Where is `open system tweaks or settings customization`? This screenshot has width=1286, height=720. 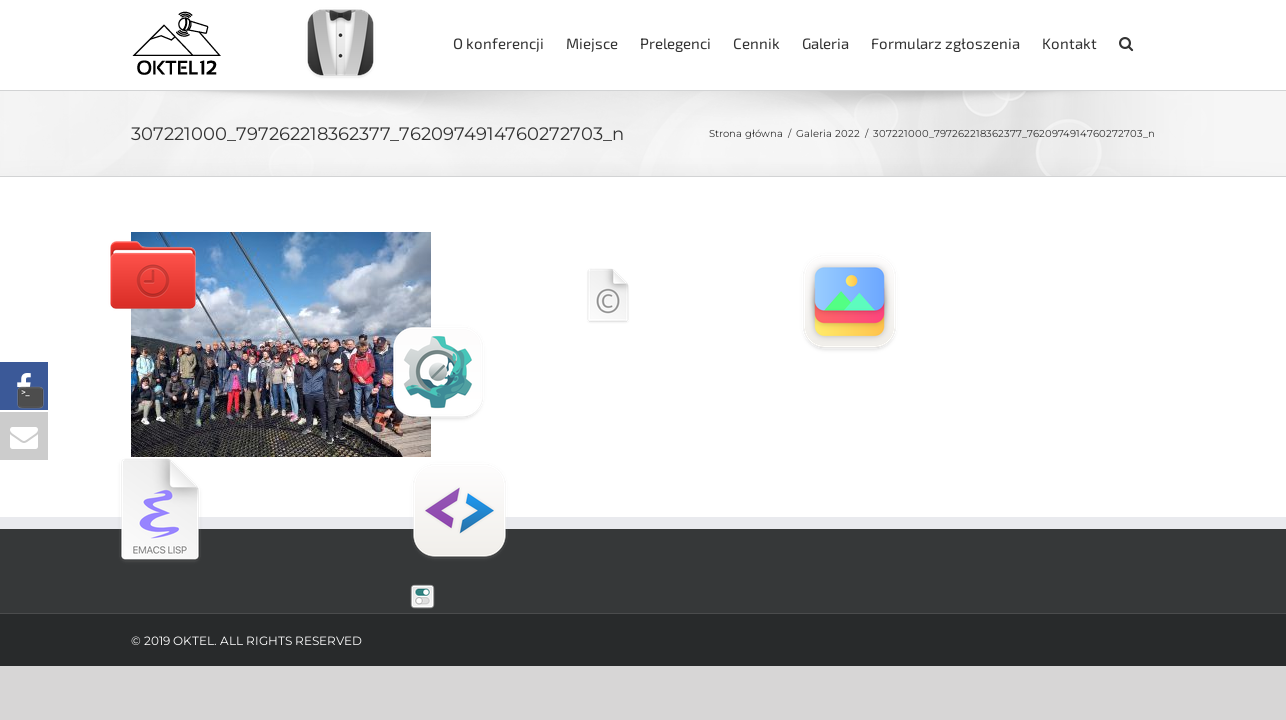 open system tweaks or settings customization is located at coordinates (422, 596).